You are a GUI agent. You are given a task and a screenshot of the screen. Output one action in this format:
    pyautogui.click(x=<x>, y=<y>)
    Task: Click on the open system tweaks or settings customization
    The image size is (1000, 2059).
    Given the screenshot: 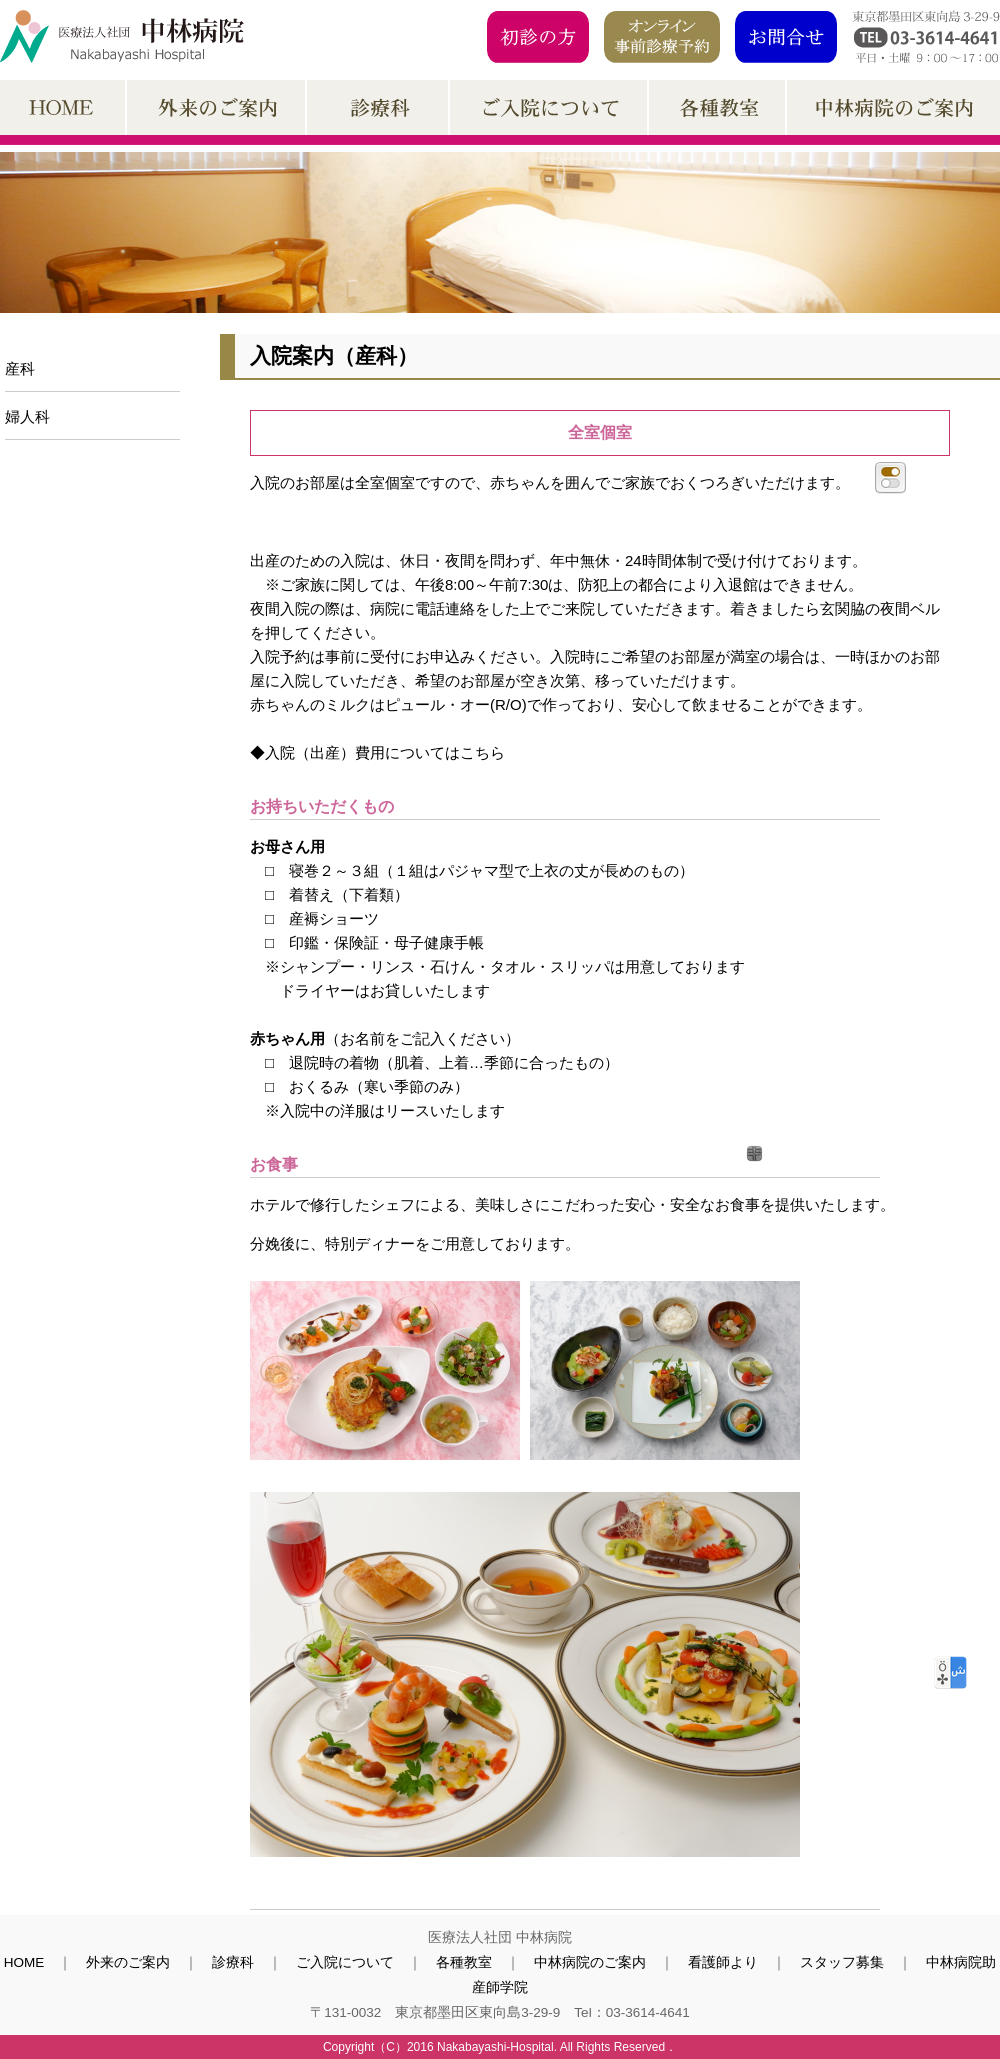 What is the action you would take?
    pyautogui.click(x=890, y=477)
    